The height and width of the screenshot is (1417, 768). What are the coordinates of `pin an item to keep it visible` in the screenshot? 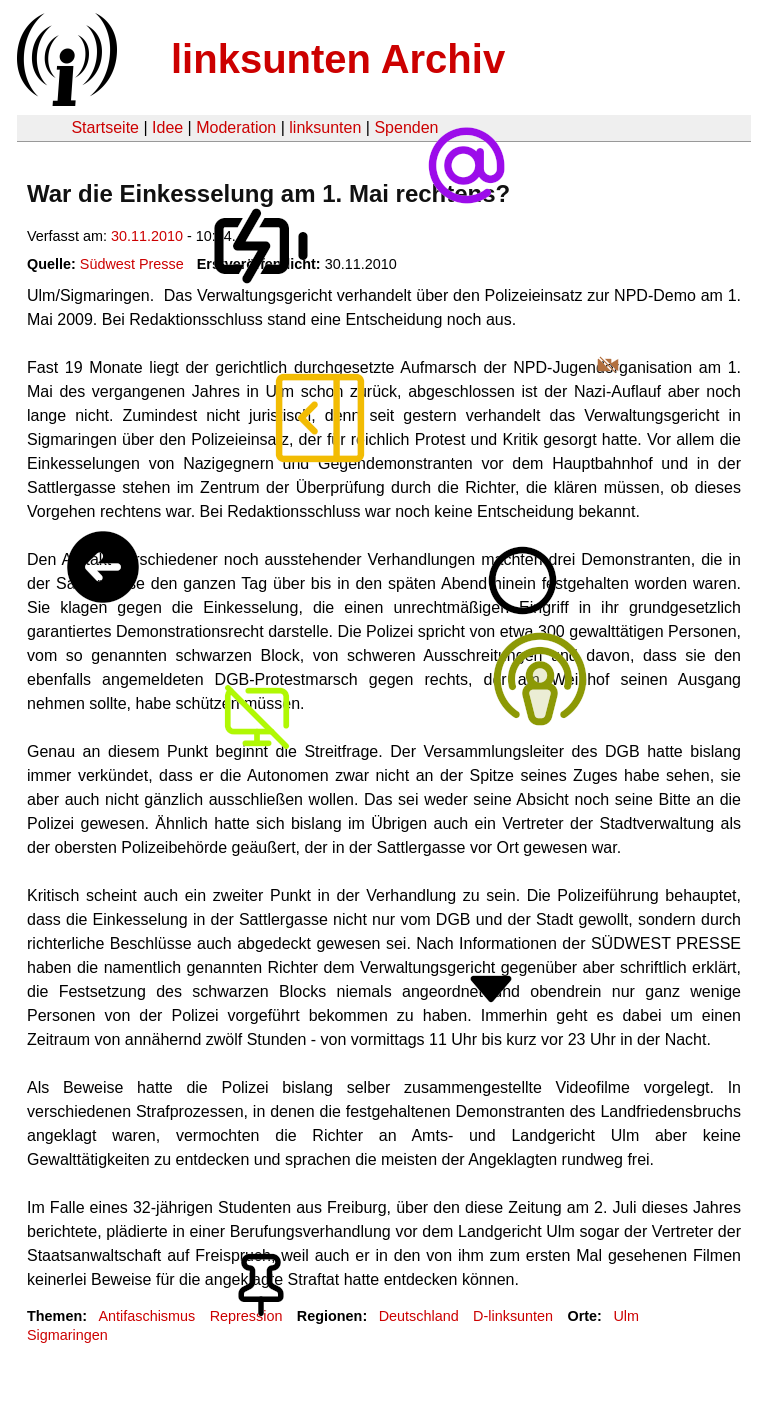 It's located at (261, 1285).